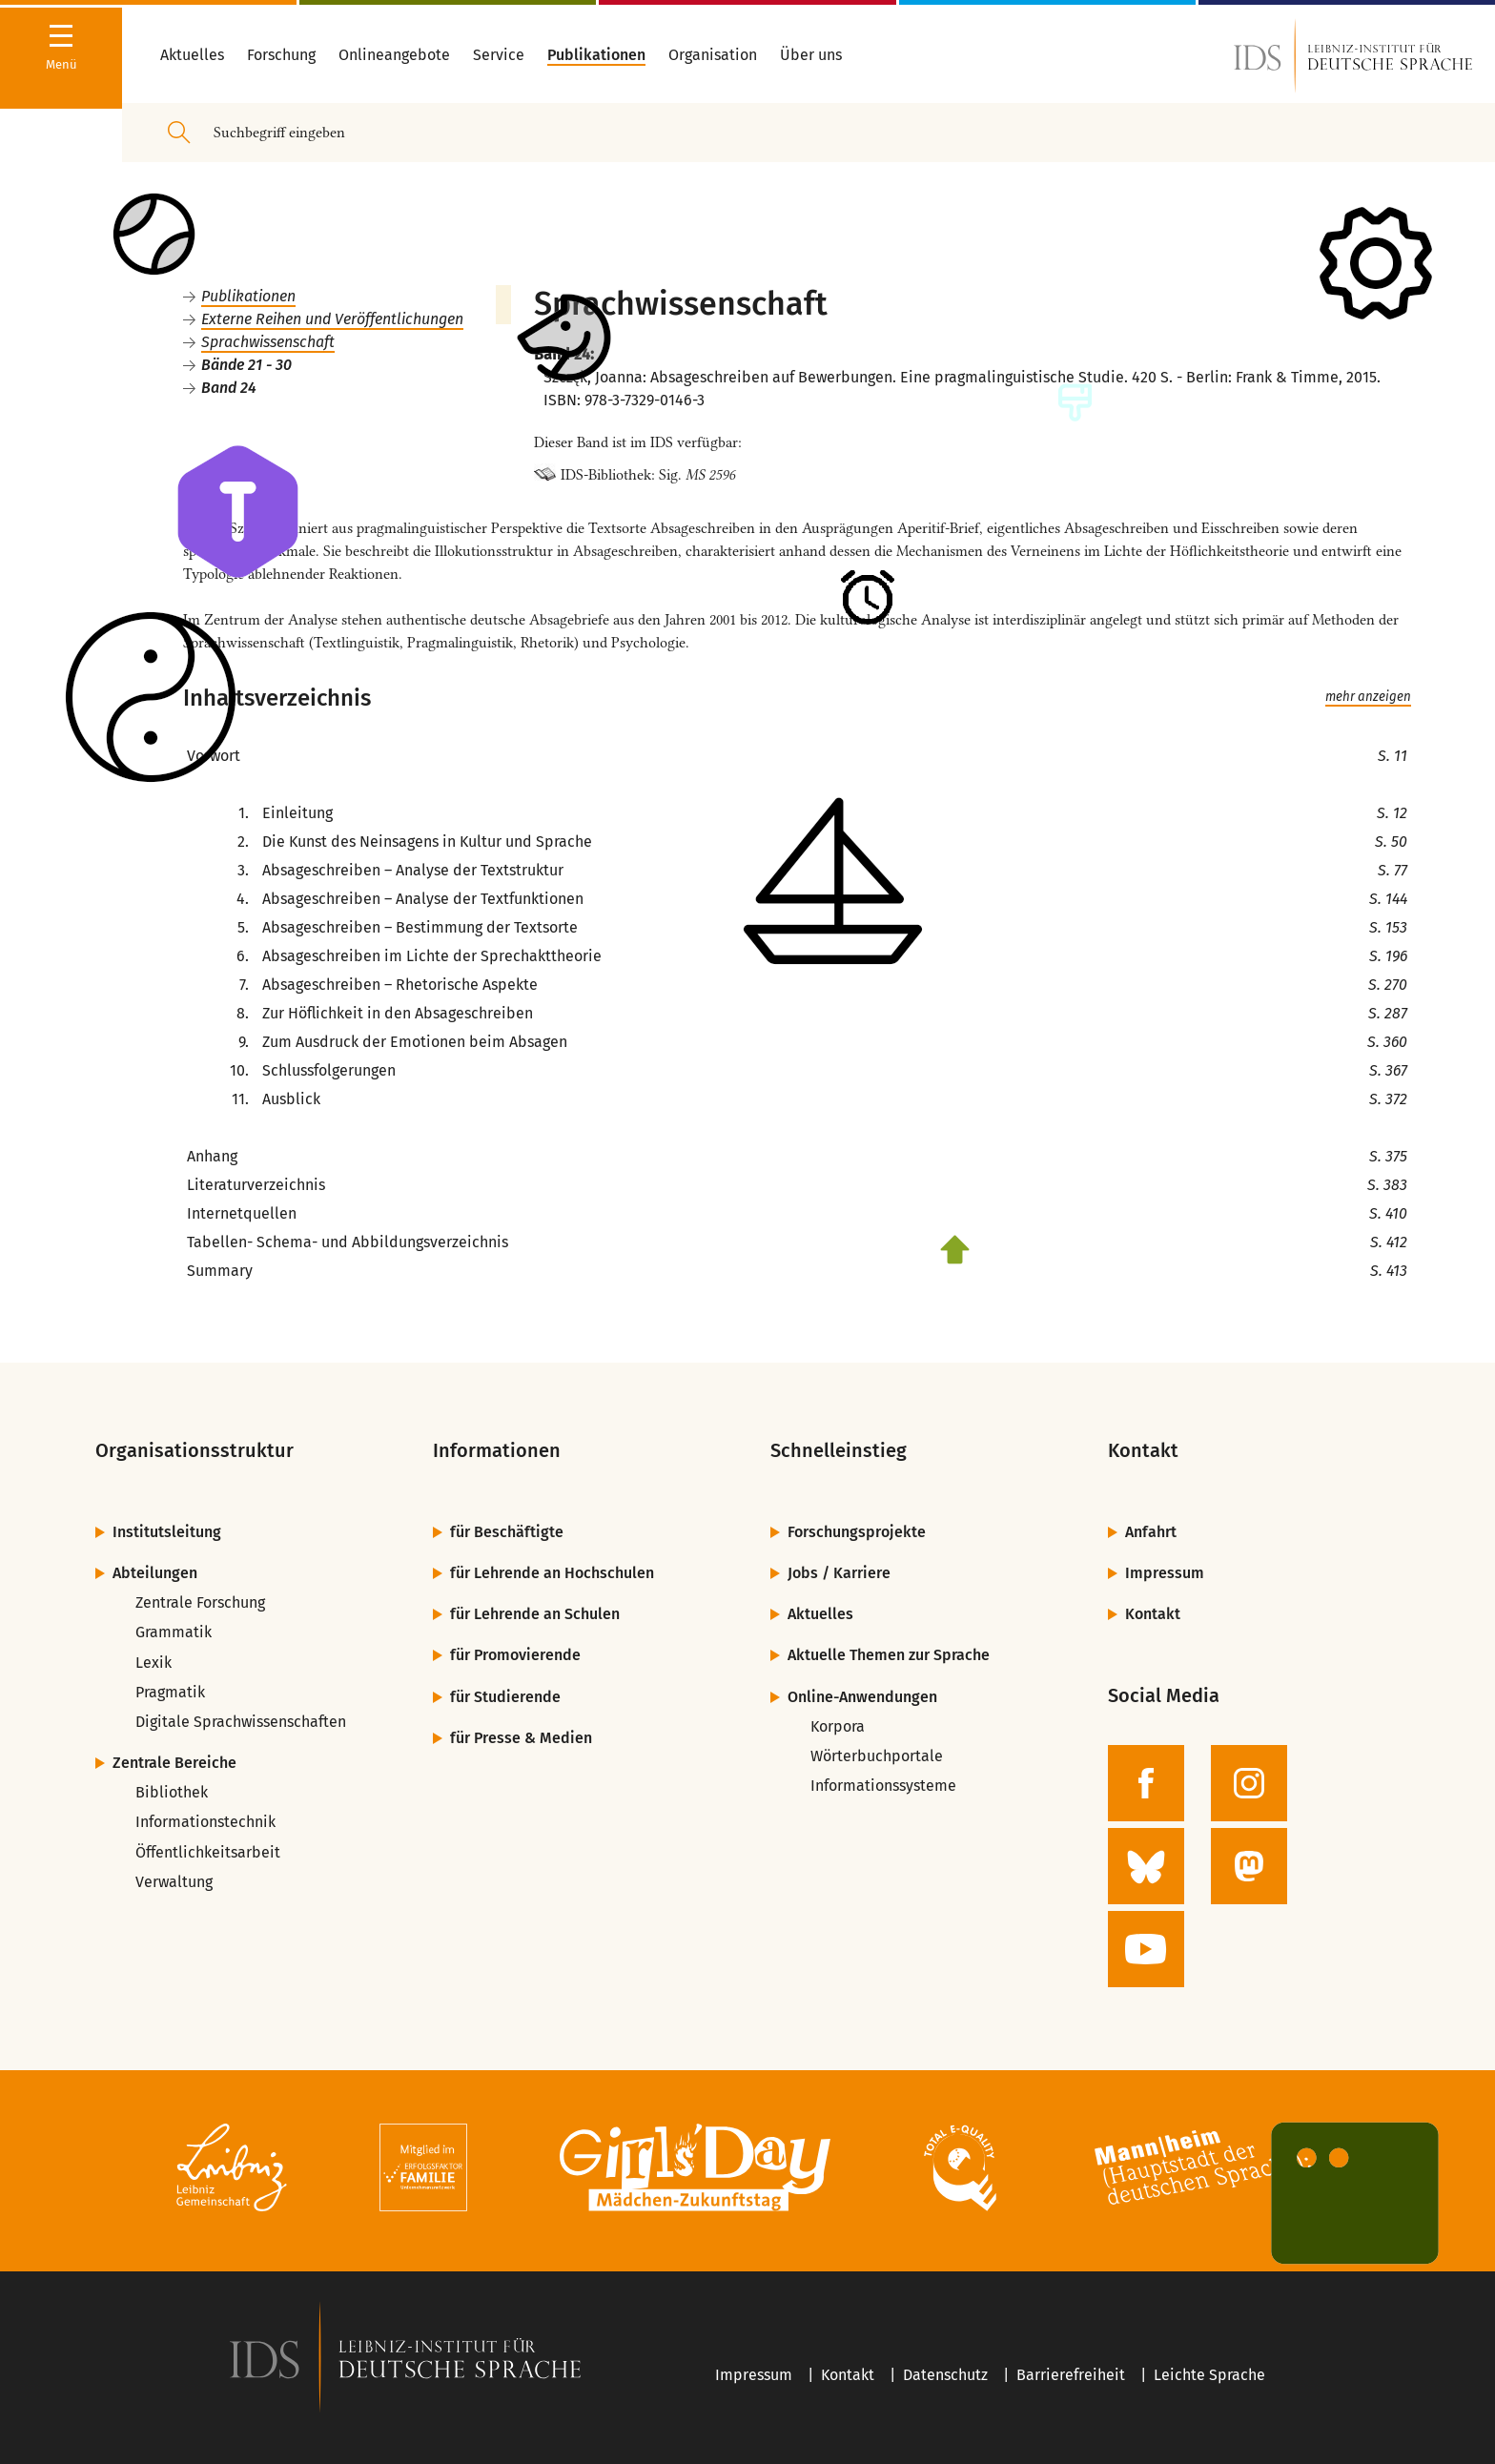 The width and height of the screenshot is (1495, 2464). What do you see at coordinates (567, 338) in the screenshot?
I see `access equestrian or horse-related features` at bounding box center [567, 338].